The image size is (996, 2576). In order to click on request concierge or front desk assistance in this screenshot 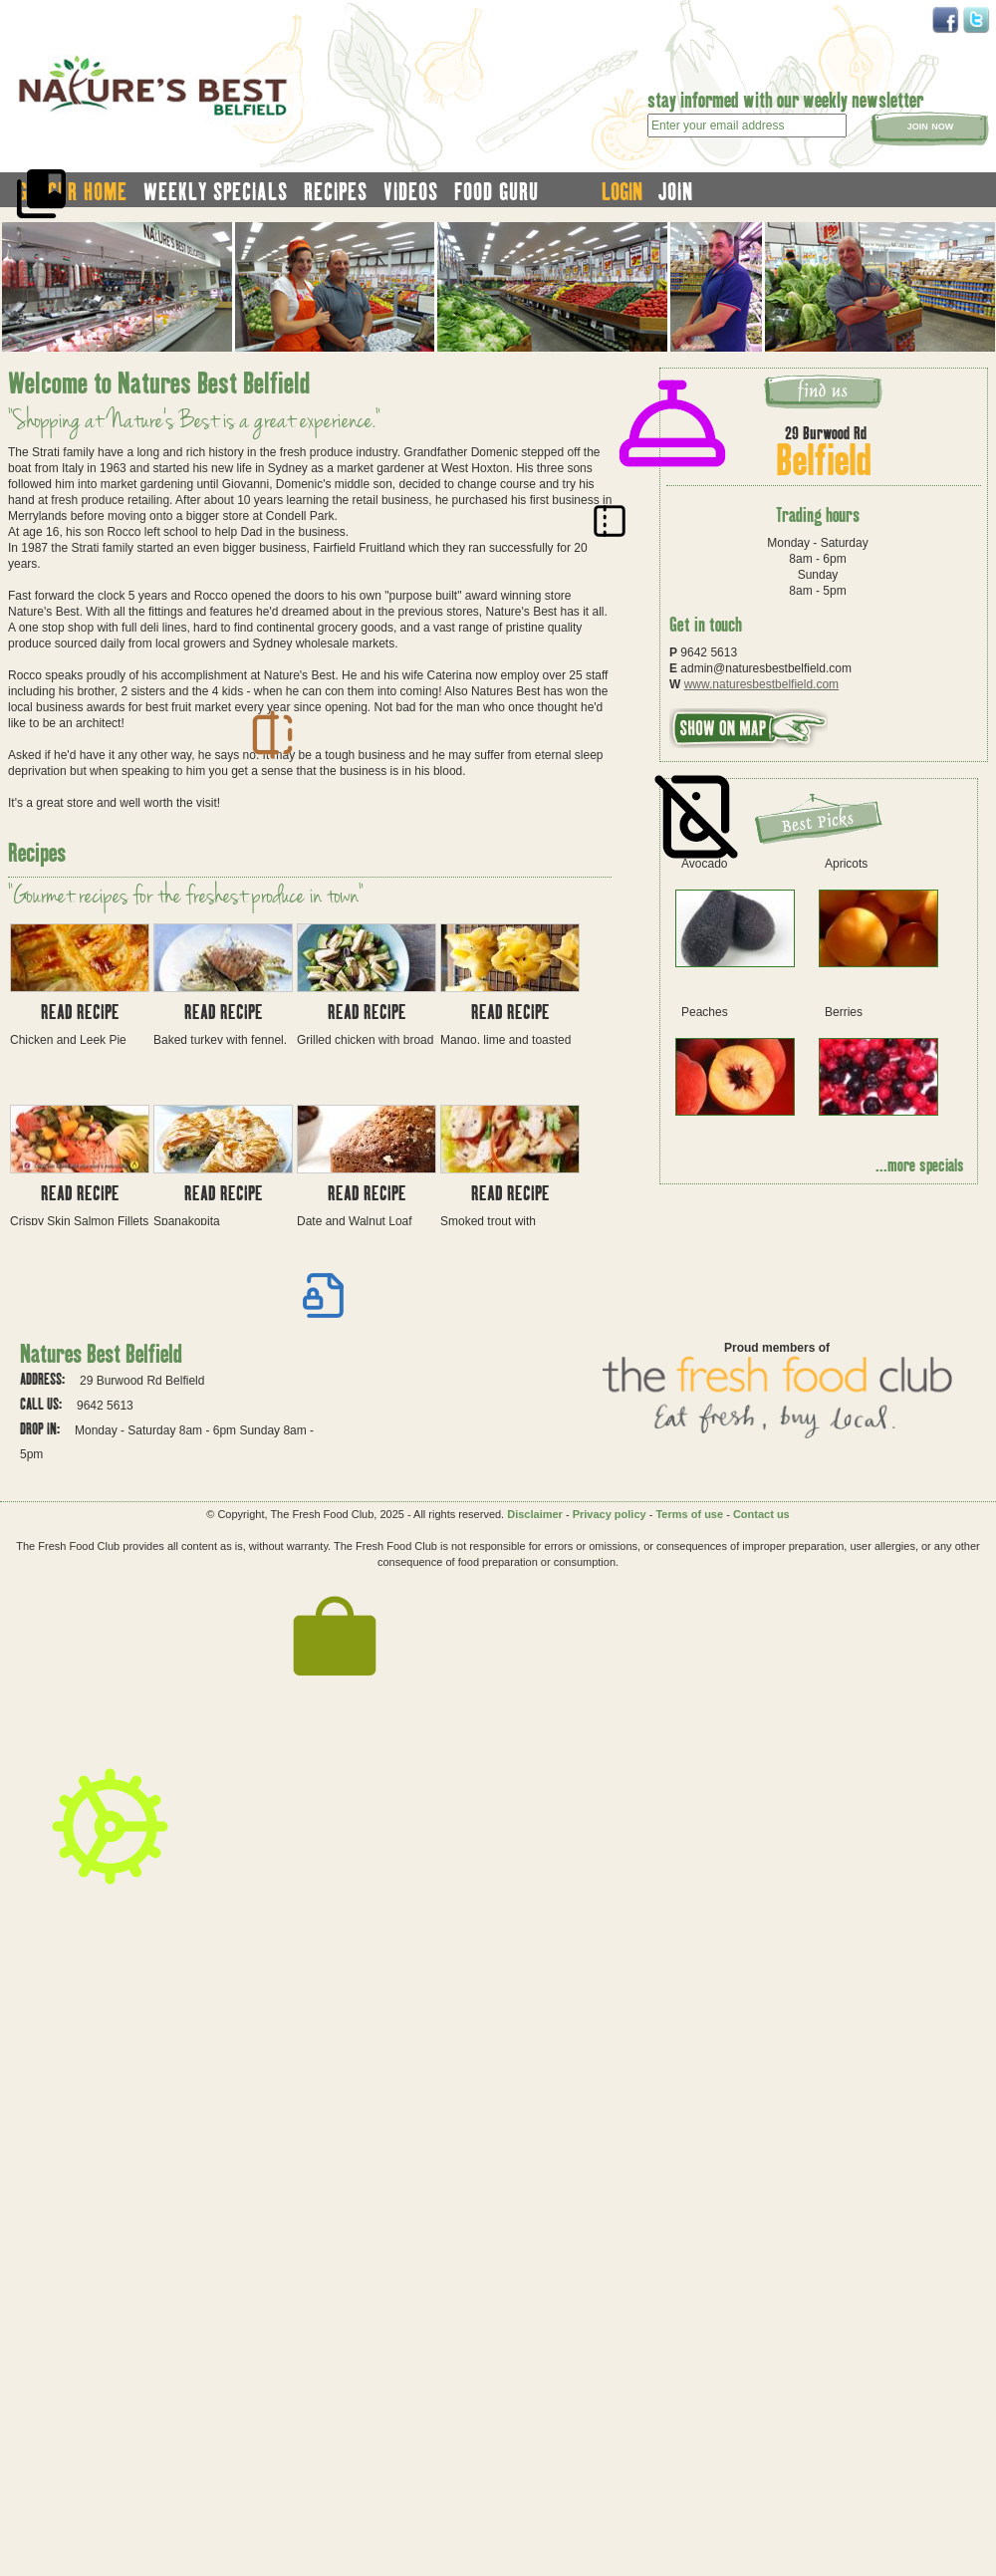, I will do `click(672, 423)`.